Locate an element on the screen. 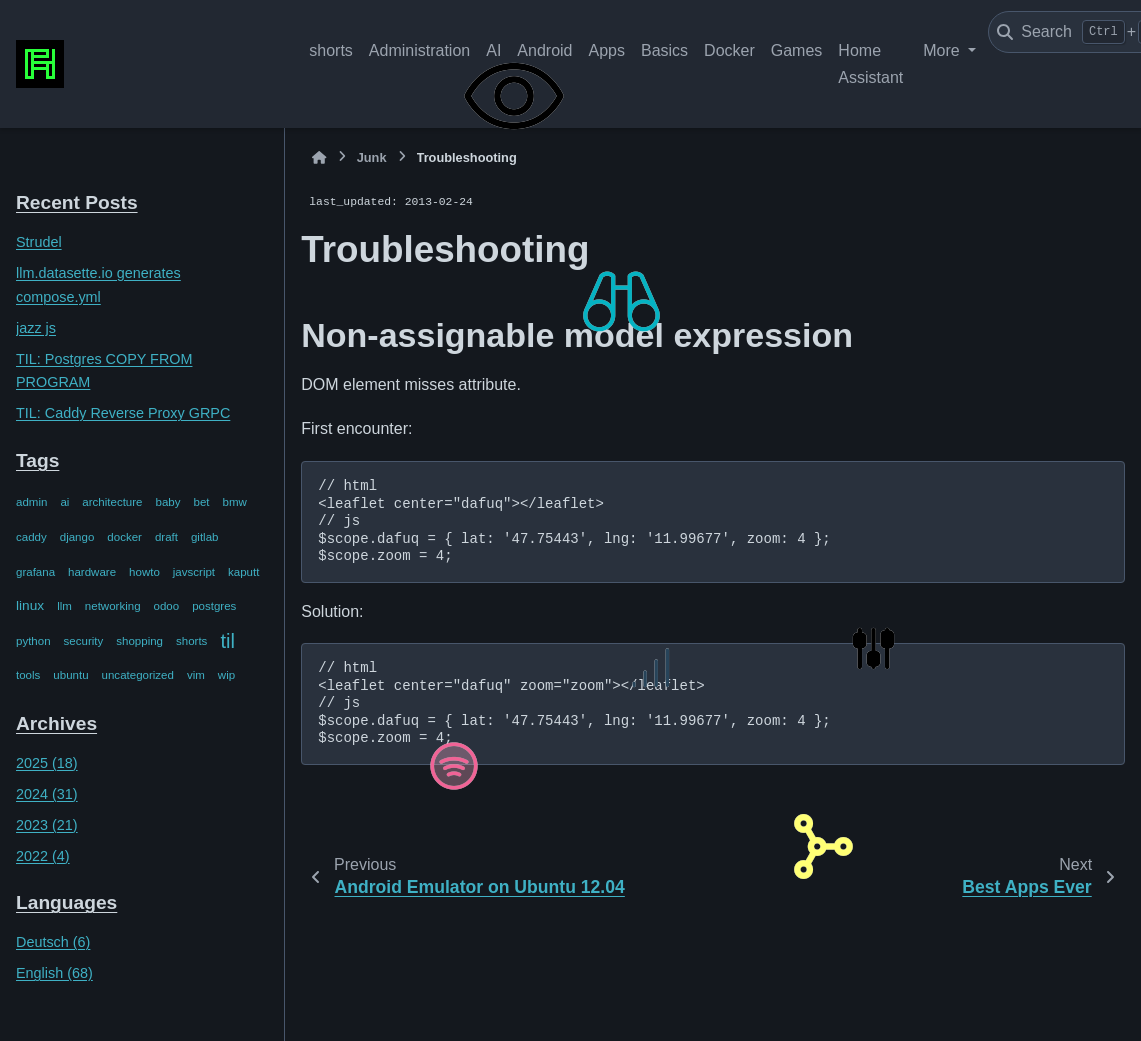 The width and height of the screenshot is (1141, 1041). view or preview content is located at coordinates (514, 96).